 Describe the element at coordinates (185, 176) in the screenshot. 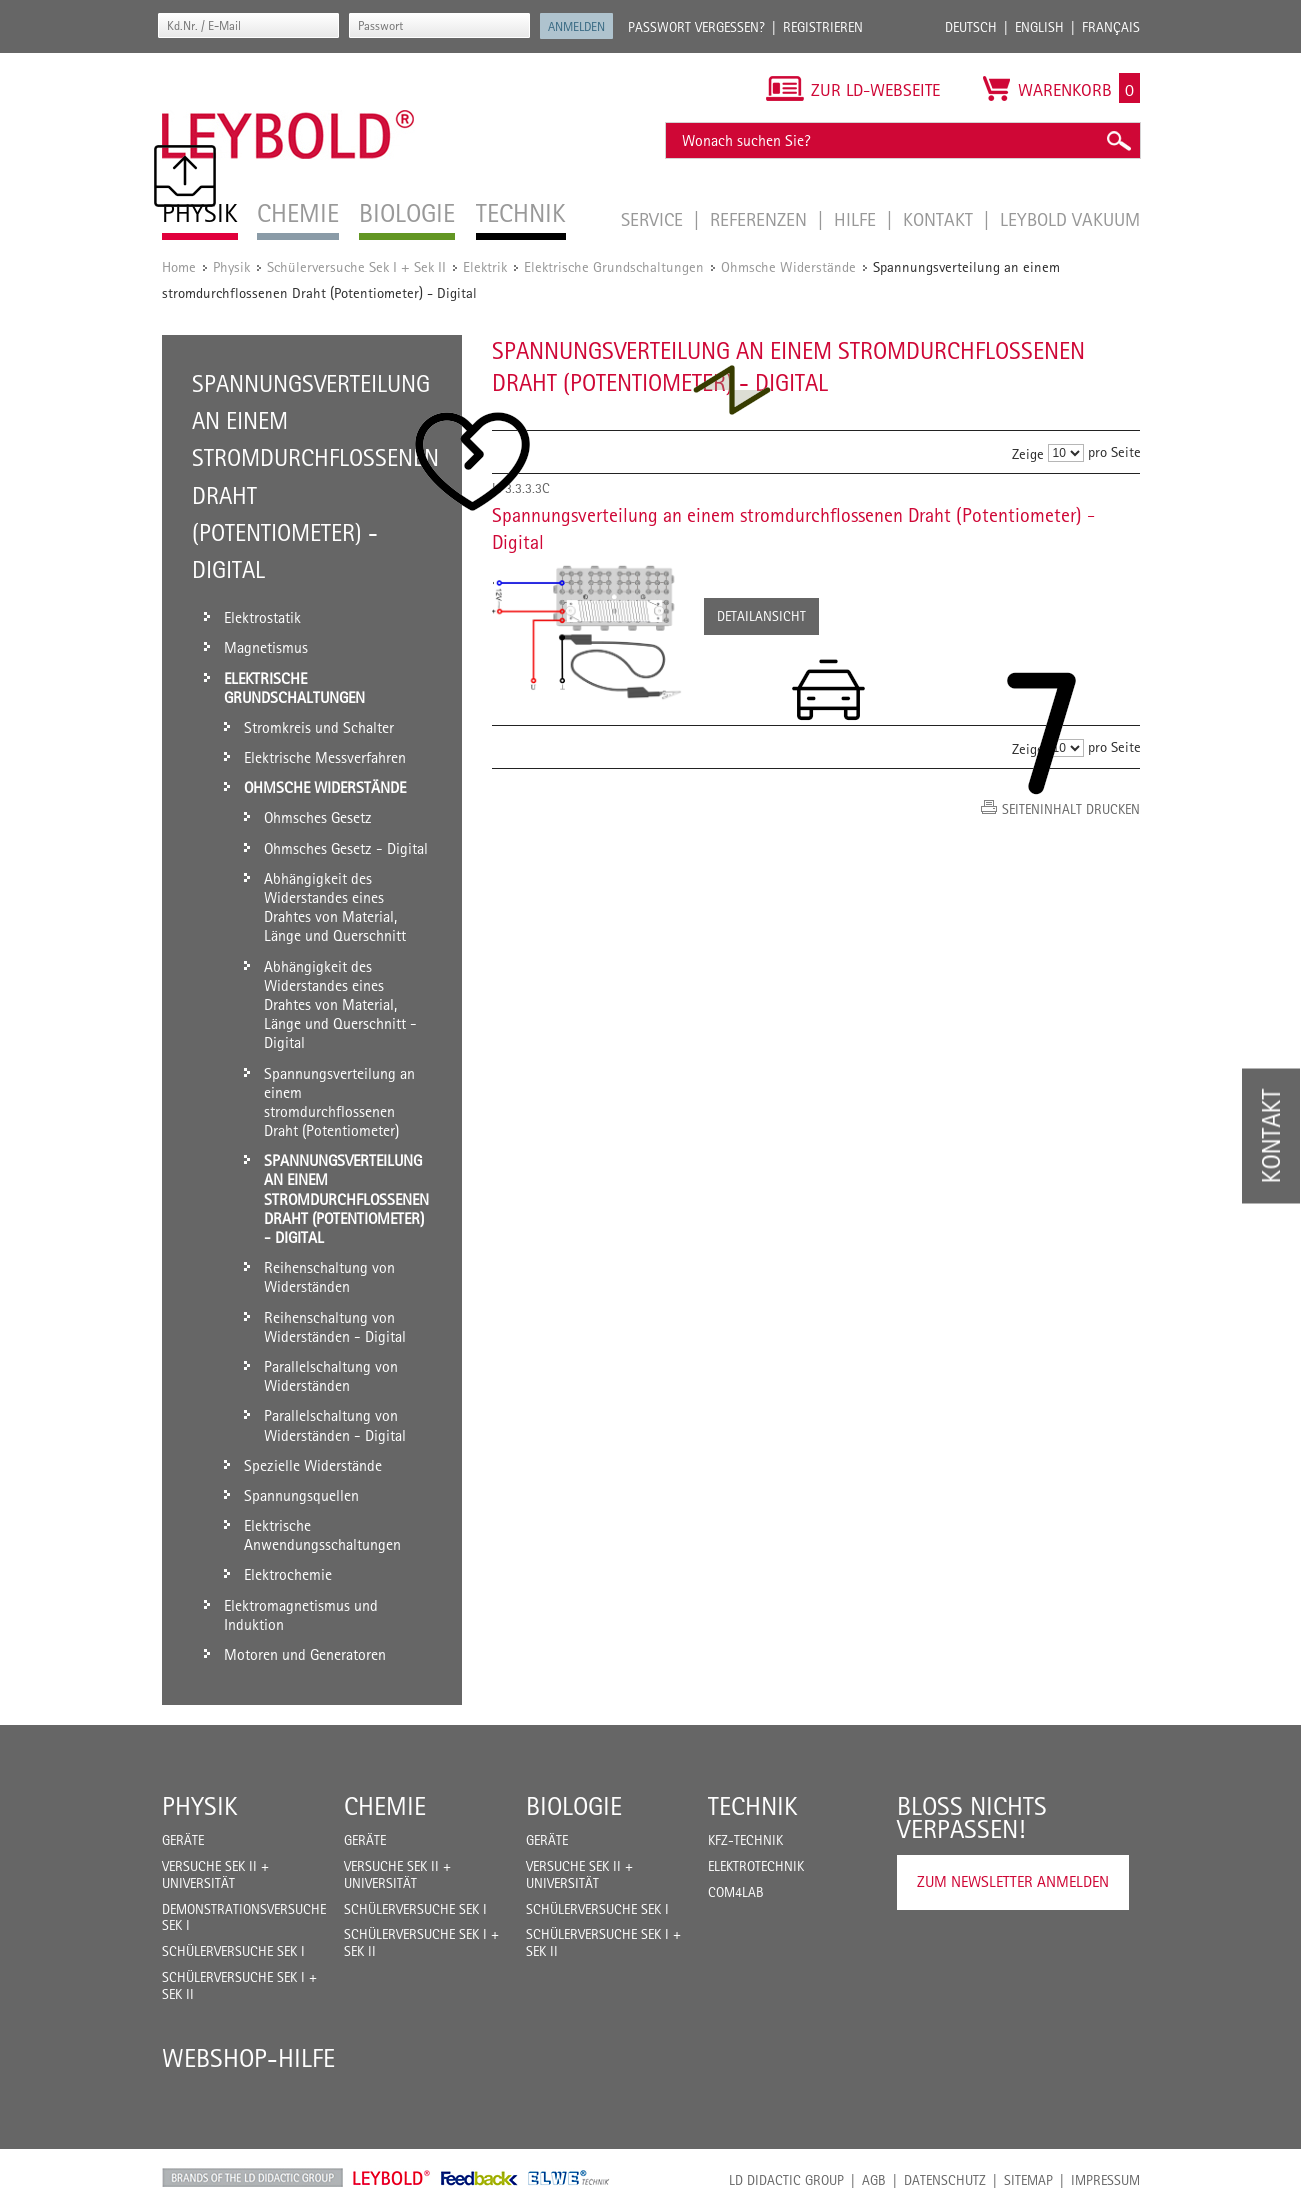

I see `upload file from inbox or tray` at that location.